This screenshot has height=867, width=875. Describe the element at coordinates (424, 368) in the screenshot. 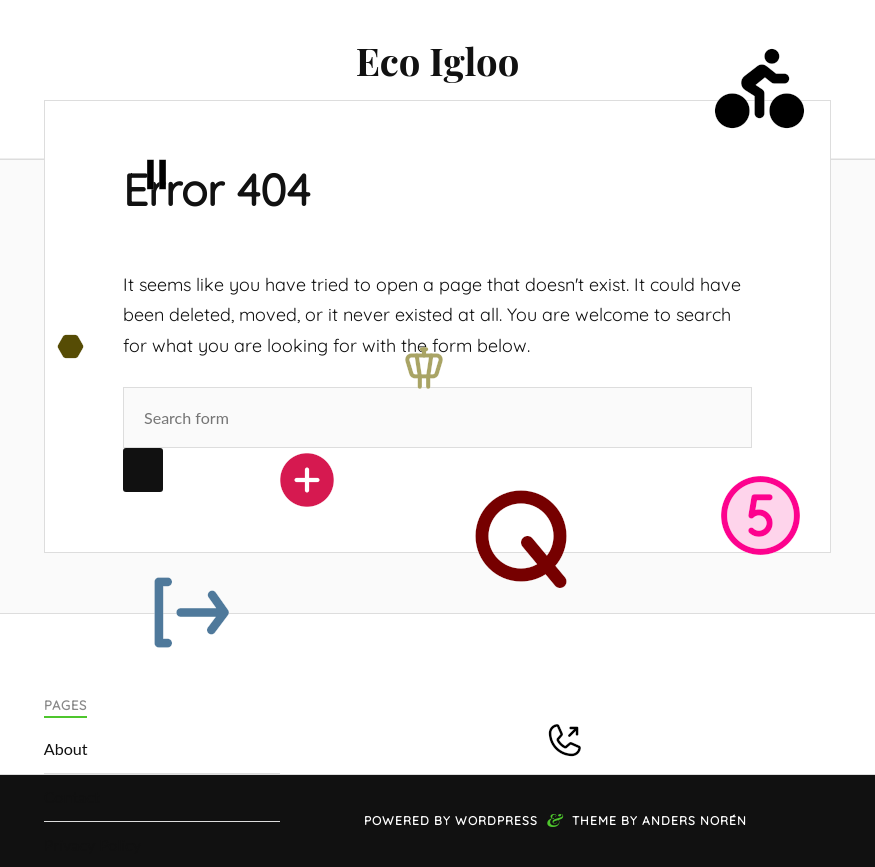

I see `access air traffic control features` at that location.